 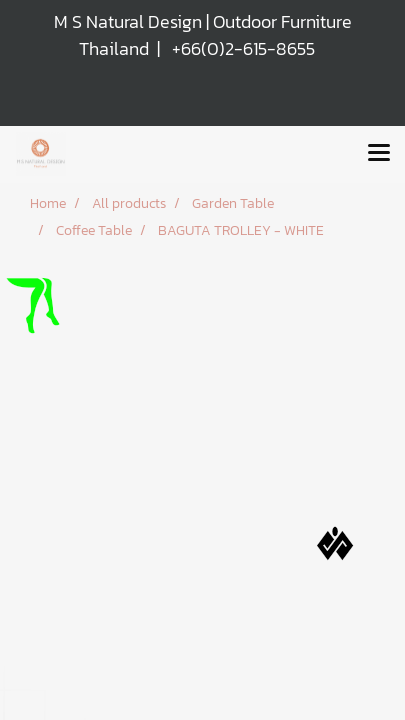 What do you see at coordinates (33, 306) in the screenshot?
I see `select female character legs or lower body` at bounding box center [33, 306].